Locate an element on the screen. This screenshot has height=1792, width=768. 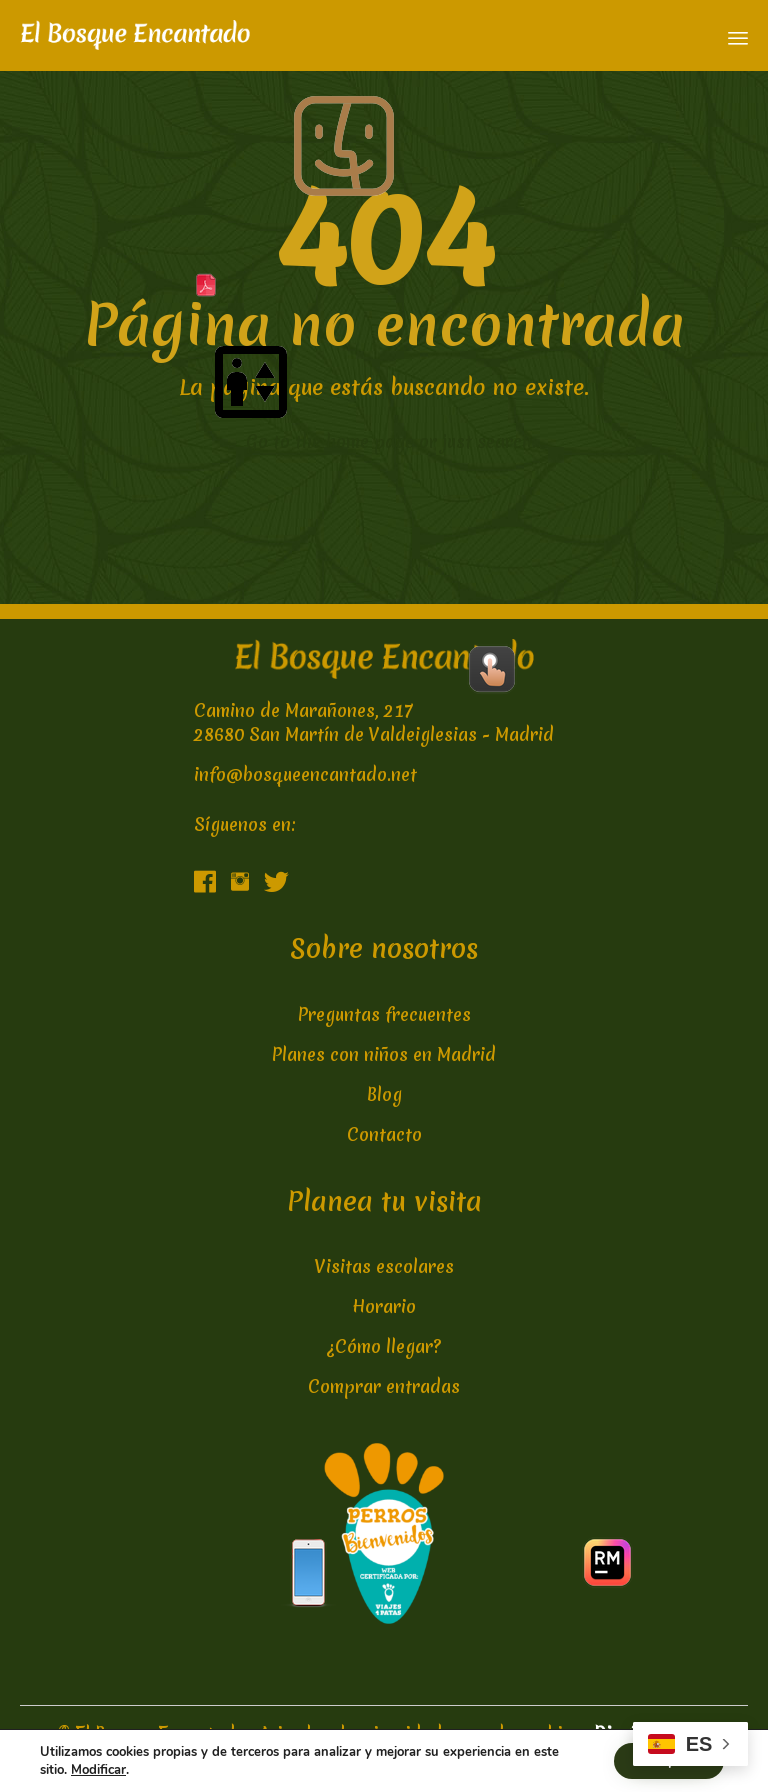
open a PDF document is located at coordinates (206, 285).